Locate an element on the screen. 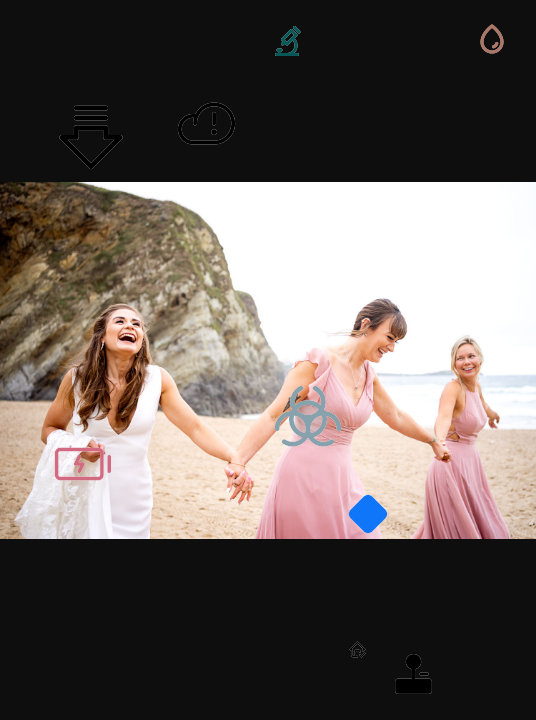 Image resolution: width=536 pixels, height=720 pixels. indicates device is currently charging is located at coordinates (82, 464).